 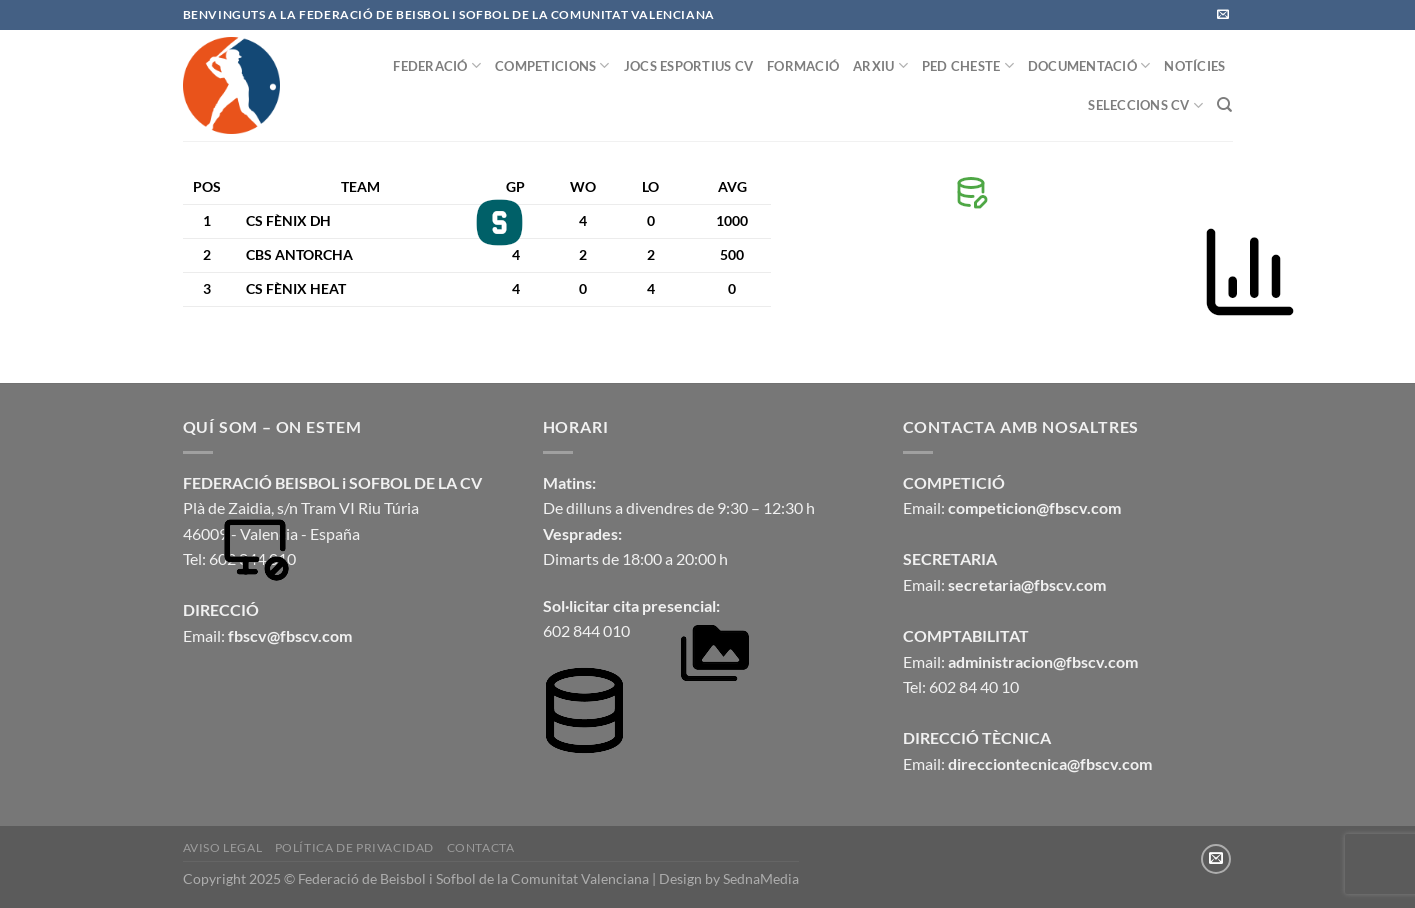 I want to click on edit database settings or content, so click(x=971, y=192).